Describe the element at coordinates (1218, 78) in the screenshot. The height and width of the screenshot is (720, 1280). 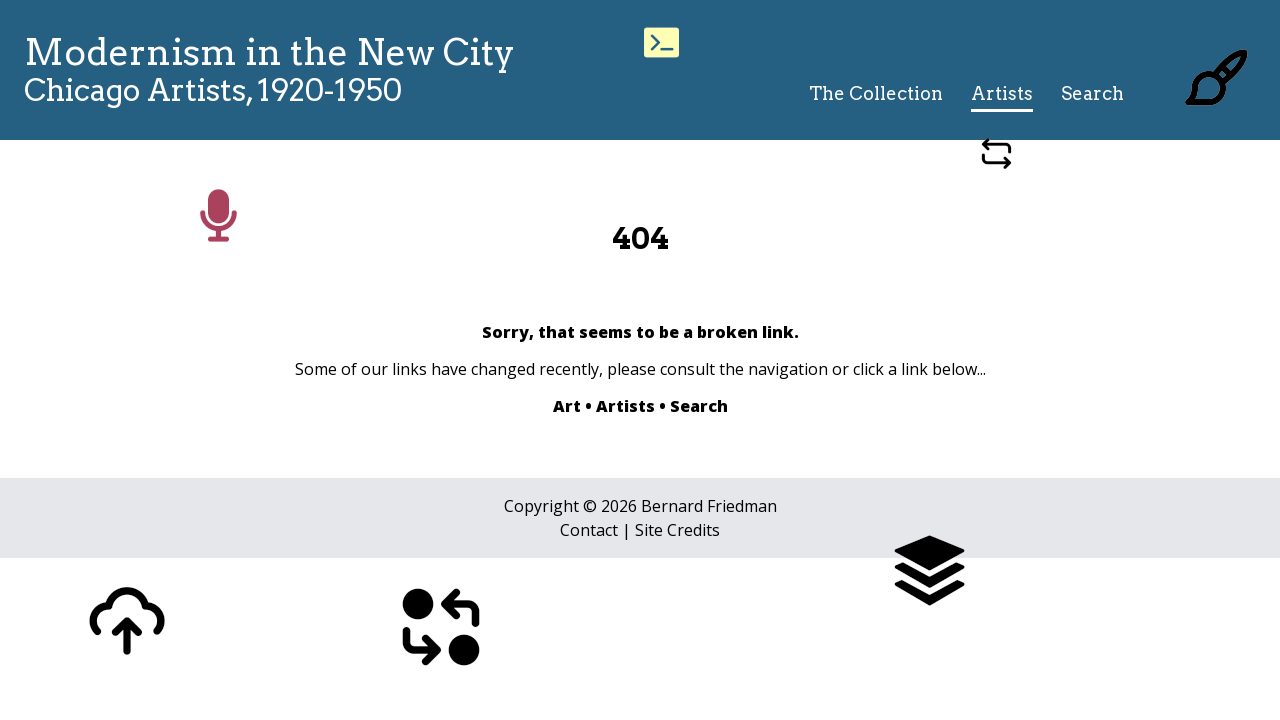
I see `access drawing or painting tools` at that location.